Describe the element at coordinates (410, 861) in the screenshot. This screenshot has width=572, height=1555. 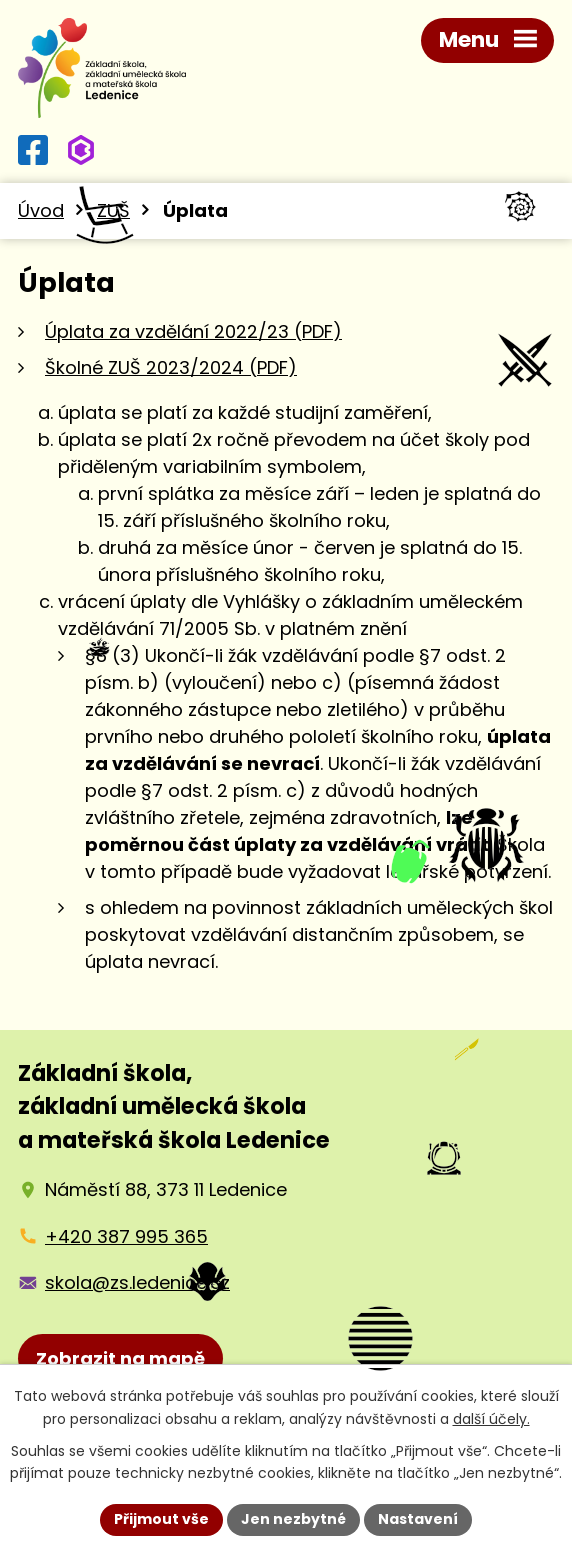
I see `select bell pepper ingredient in a cooking game` at that location.